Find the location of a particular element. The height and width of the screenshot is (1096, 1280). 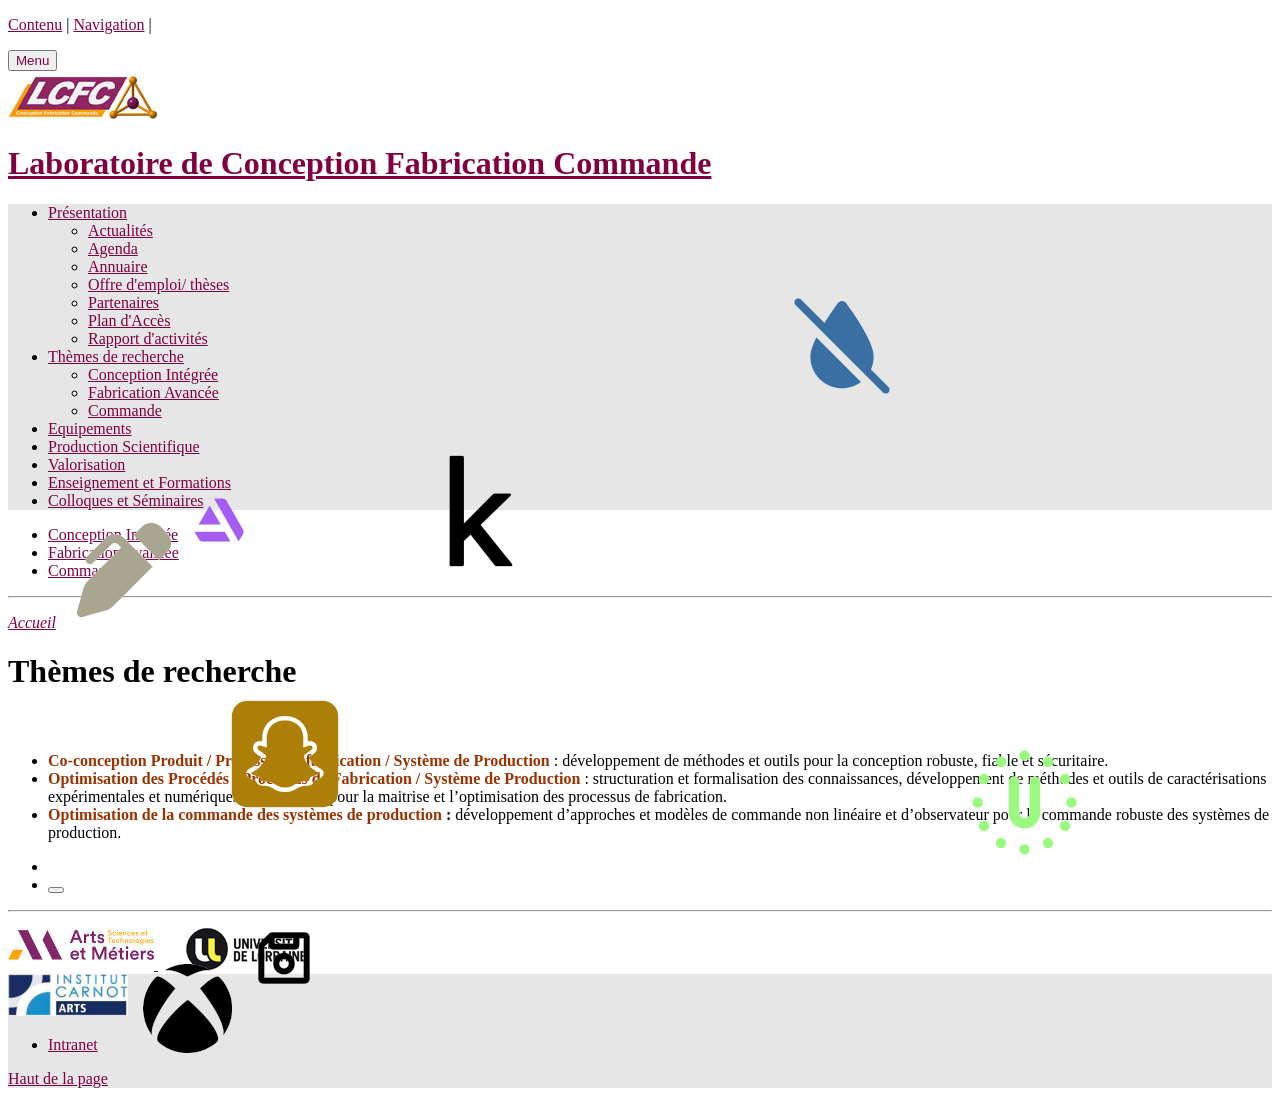

save current file or document is located at coordinates (284, 958).